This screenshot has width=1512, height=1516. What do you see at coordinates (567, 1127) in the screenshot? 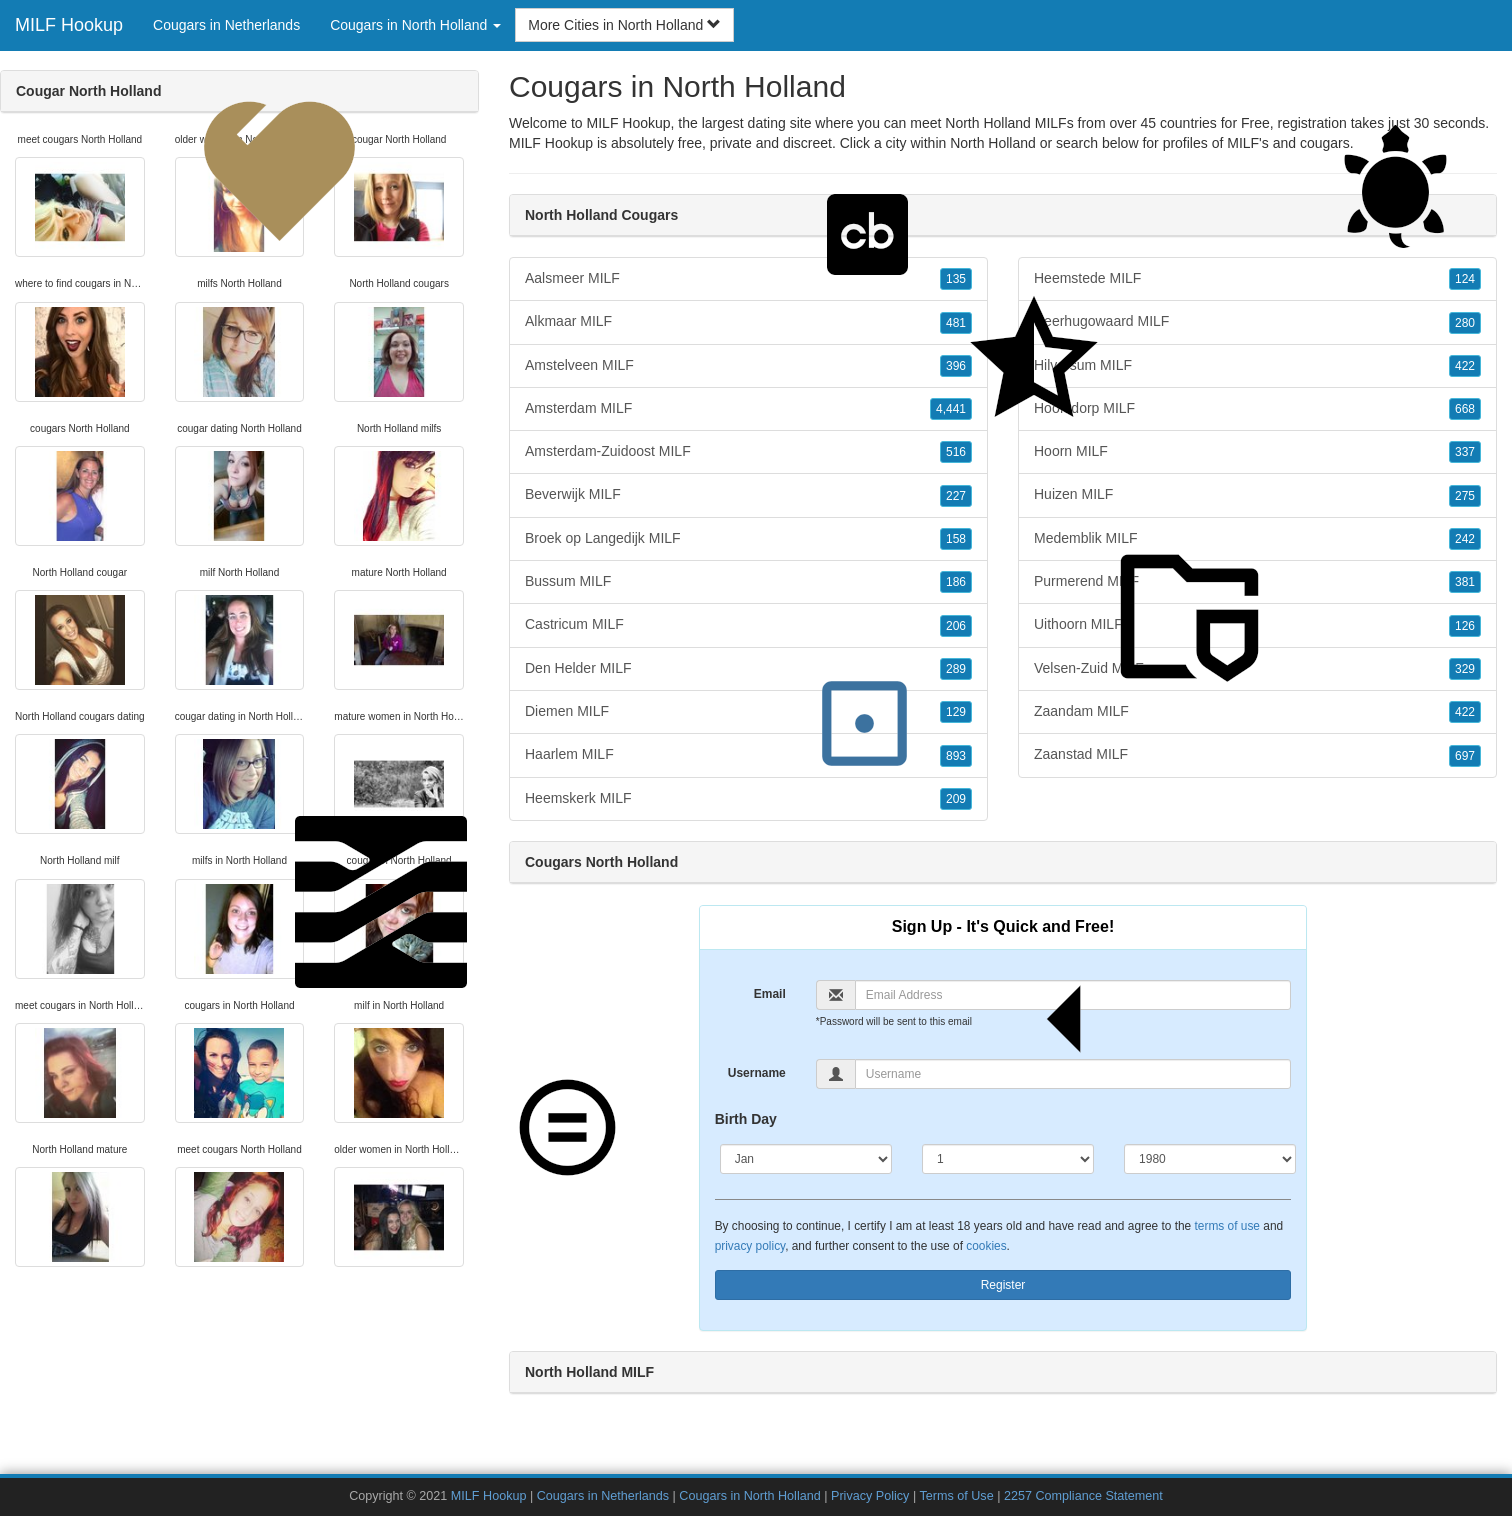
I see `creative commons no derivatives license indicator` at bounding box center [567, 1127].